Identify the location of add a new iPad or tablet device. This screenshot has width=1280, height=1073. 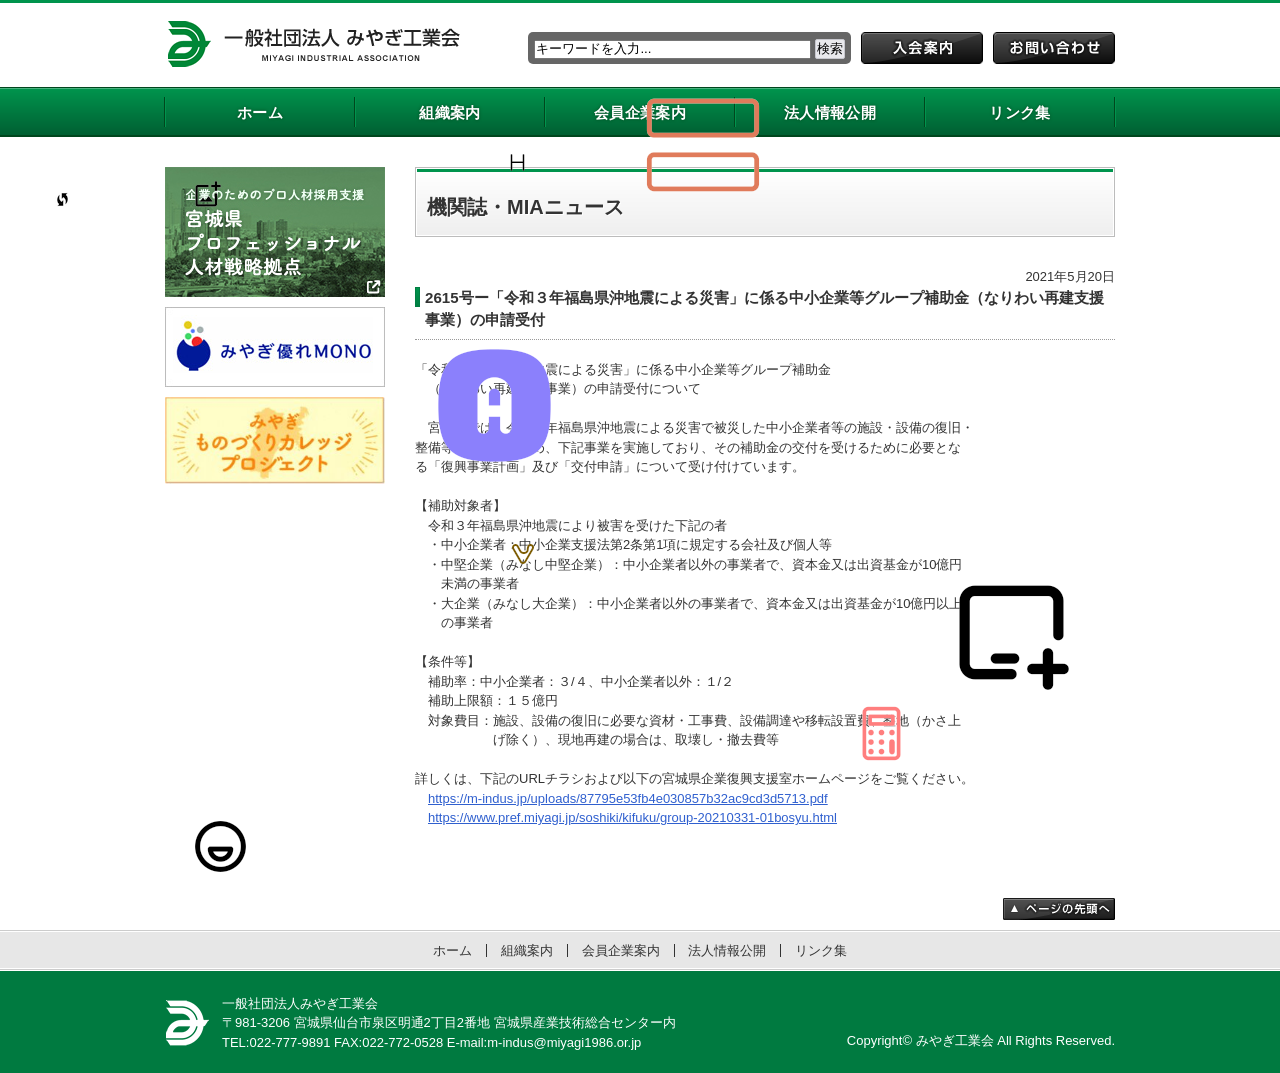
(1011, 632).